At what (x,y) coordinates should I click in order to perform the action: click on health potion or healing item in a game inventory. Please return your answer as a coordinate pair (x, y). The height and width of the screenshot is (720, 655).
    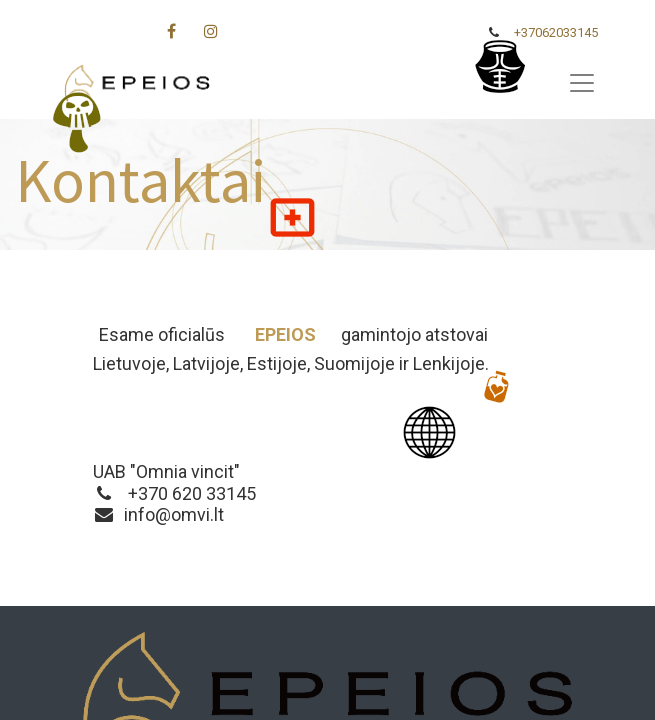
    Looking at the image, I should click on (496, 386).